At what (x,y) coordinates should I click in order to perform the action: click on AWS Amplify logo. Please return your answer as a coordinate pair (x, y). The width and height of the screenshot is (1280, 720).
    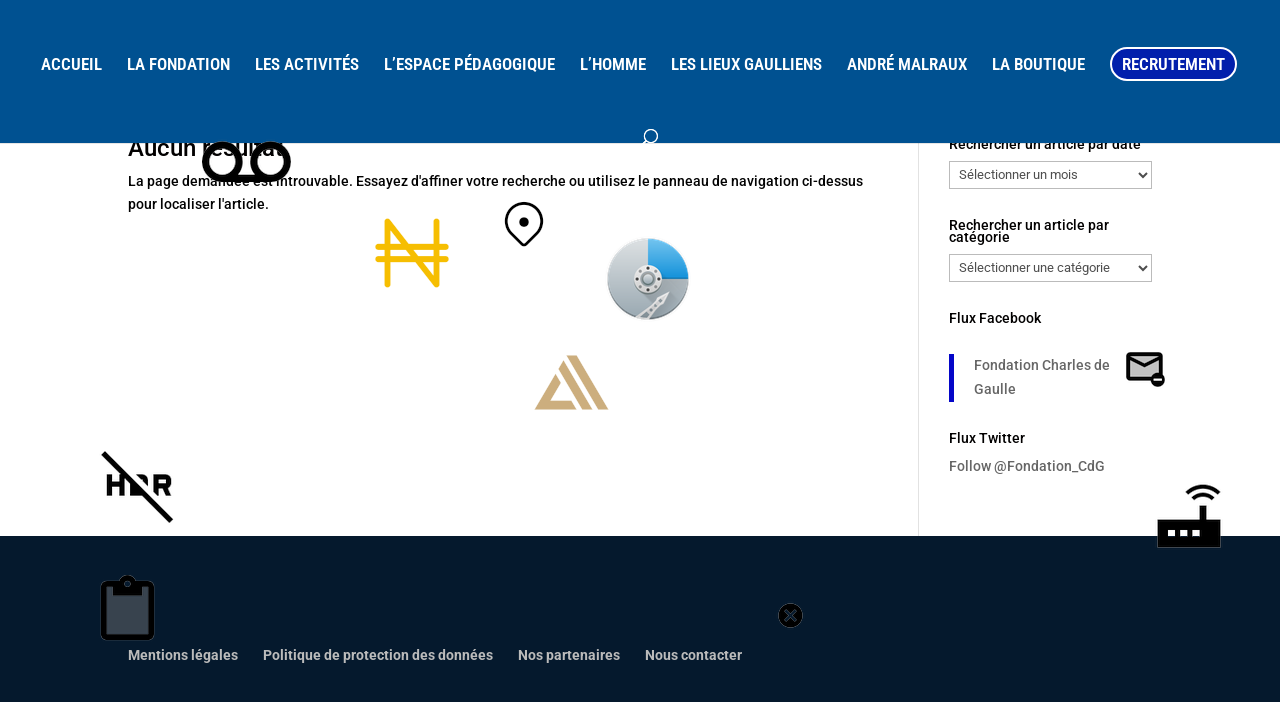
    Looking at the image, I should click on (571, 382).